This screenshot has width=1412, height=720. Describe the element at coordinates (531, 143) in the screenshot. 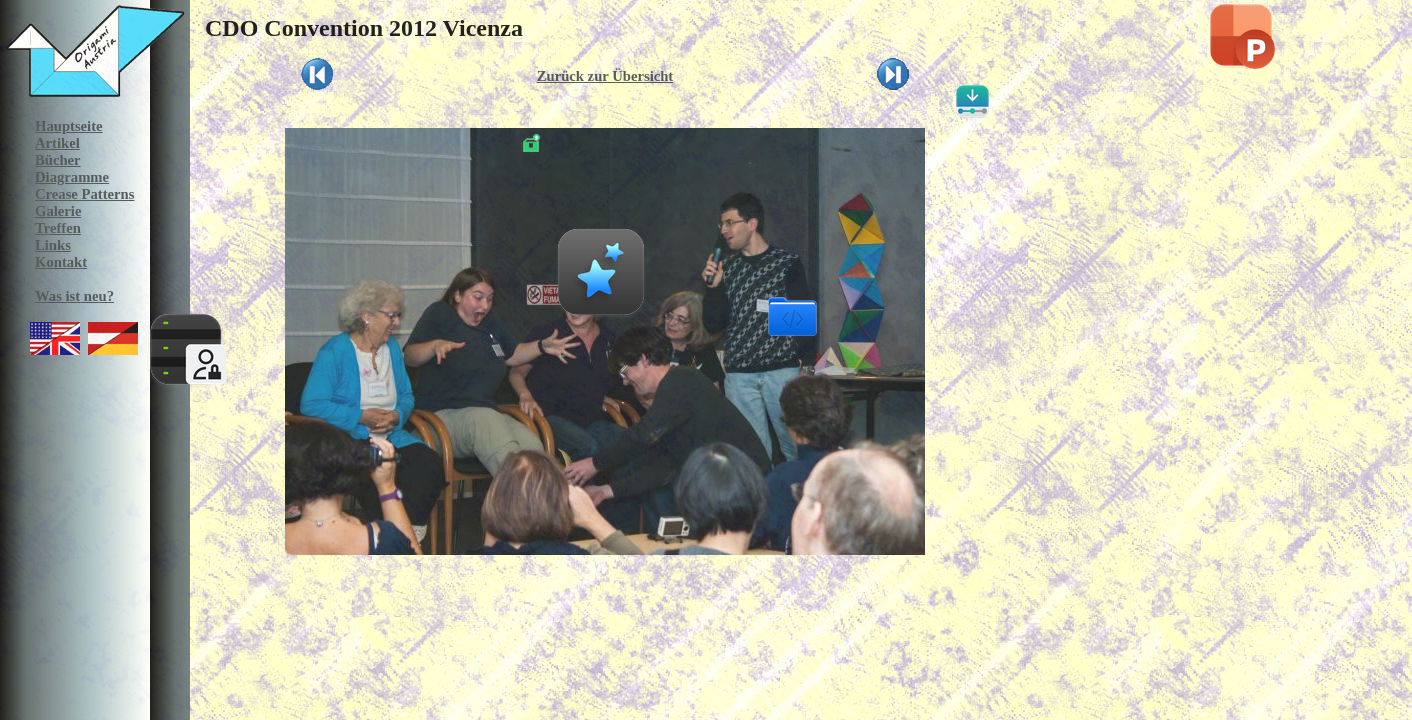

I see `software update available for download` at that location.